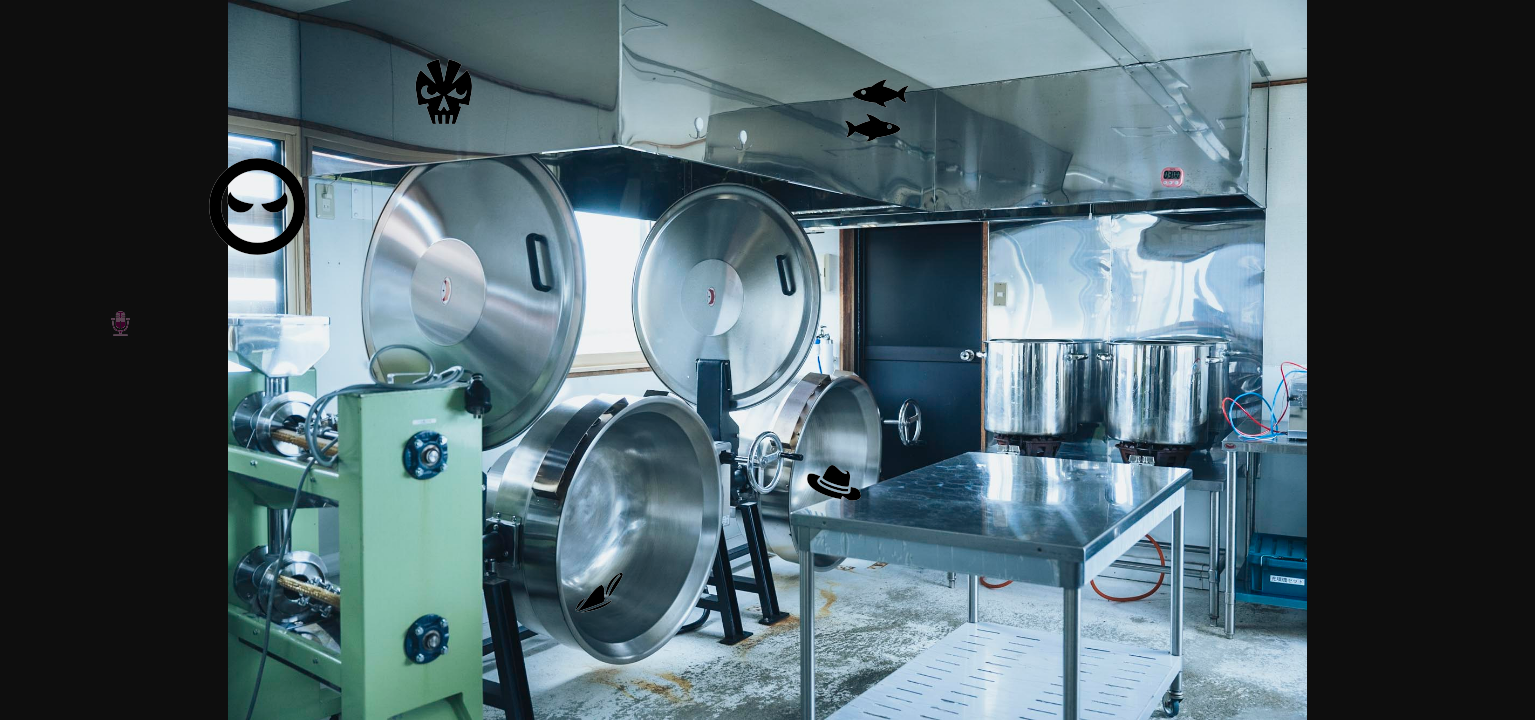  I want to click on indicates danger or deadly hazard in gameplay, so click(444, 91).